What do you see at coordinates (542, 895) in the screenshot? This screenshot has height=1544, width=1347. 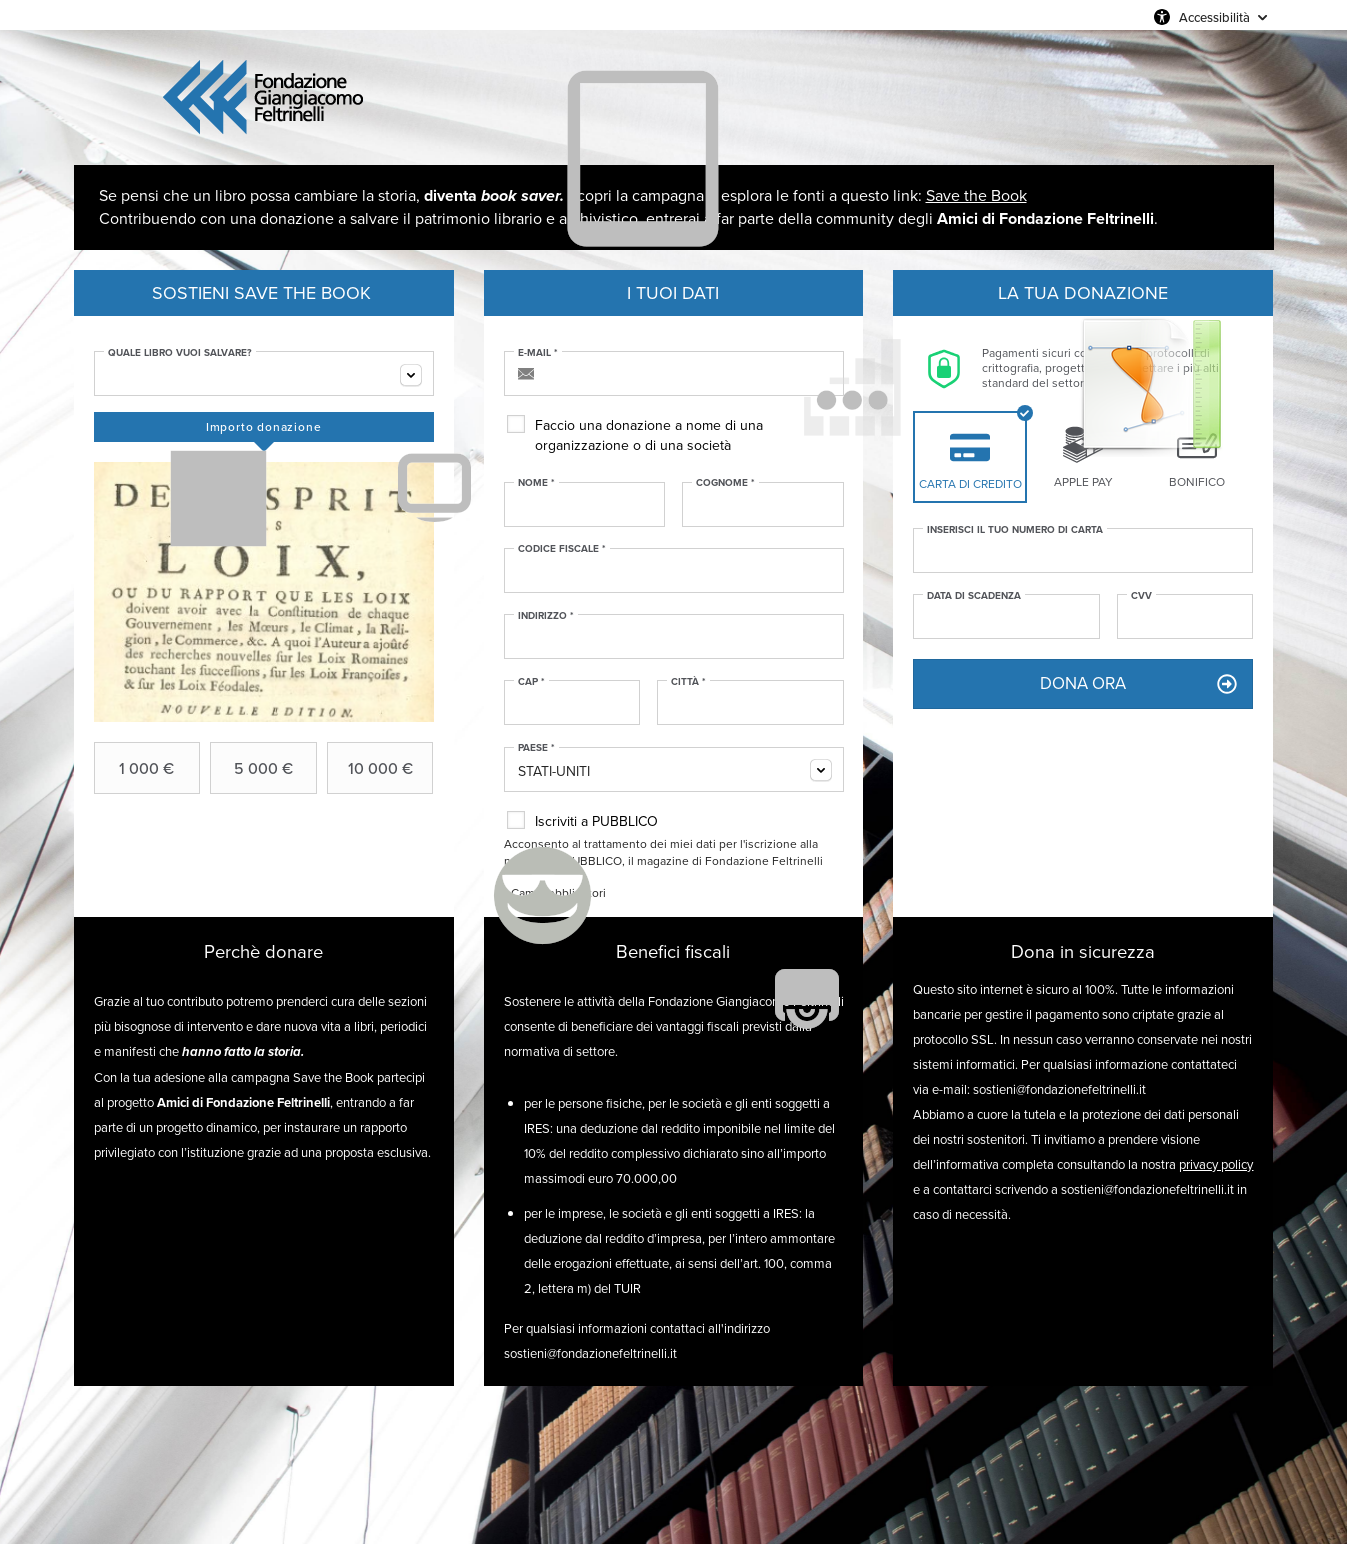 I see `react with a cool or confident emoji` at bounding box center [542, 895].